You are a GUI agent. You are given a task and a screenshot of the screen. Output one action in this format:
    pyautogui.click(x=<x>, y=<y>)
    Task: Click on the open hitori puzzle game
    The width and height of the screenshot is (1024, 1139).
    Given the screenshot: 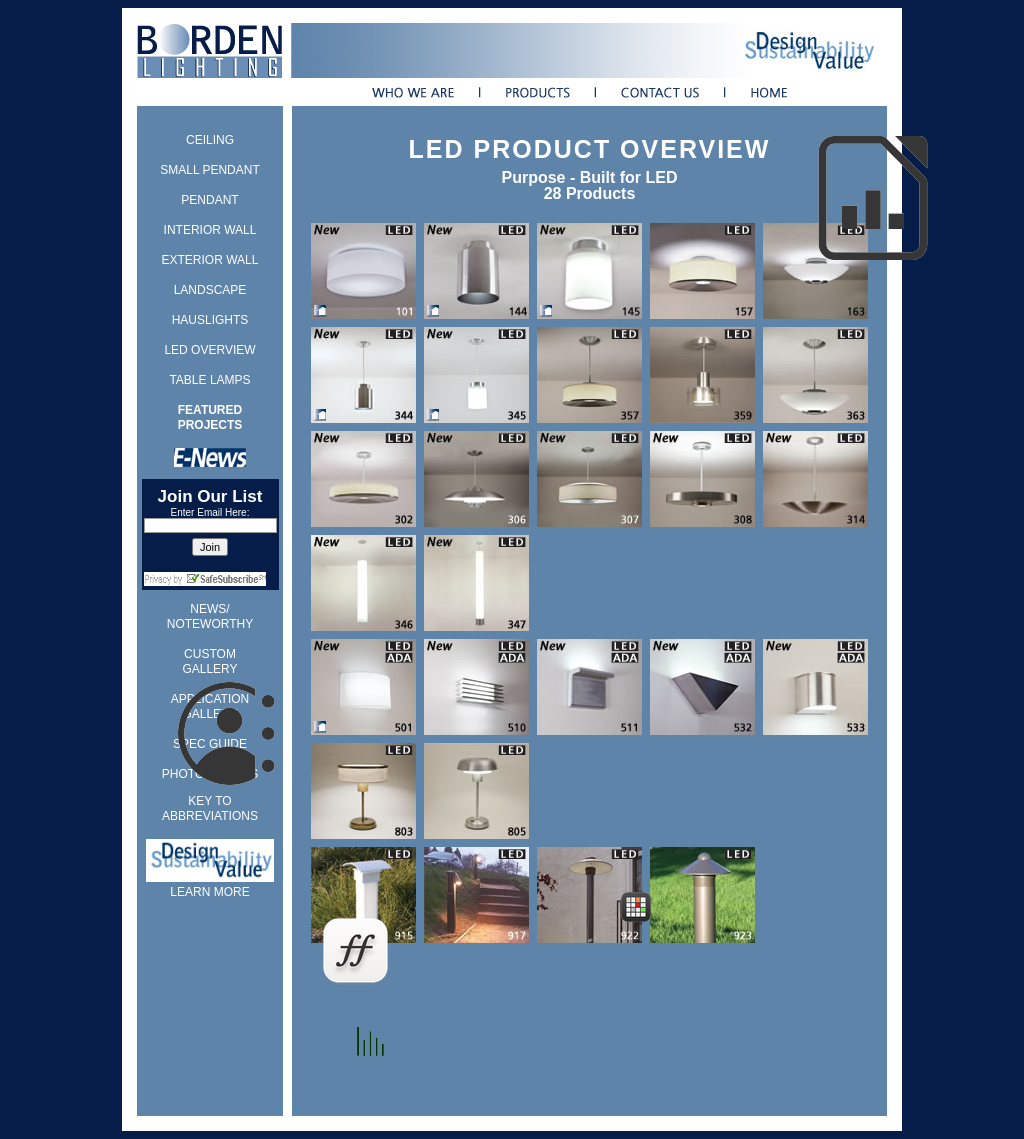 What is the action you would take?
    pyautogui.click(x=636, y=907)
    